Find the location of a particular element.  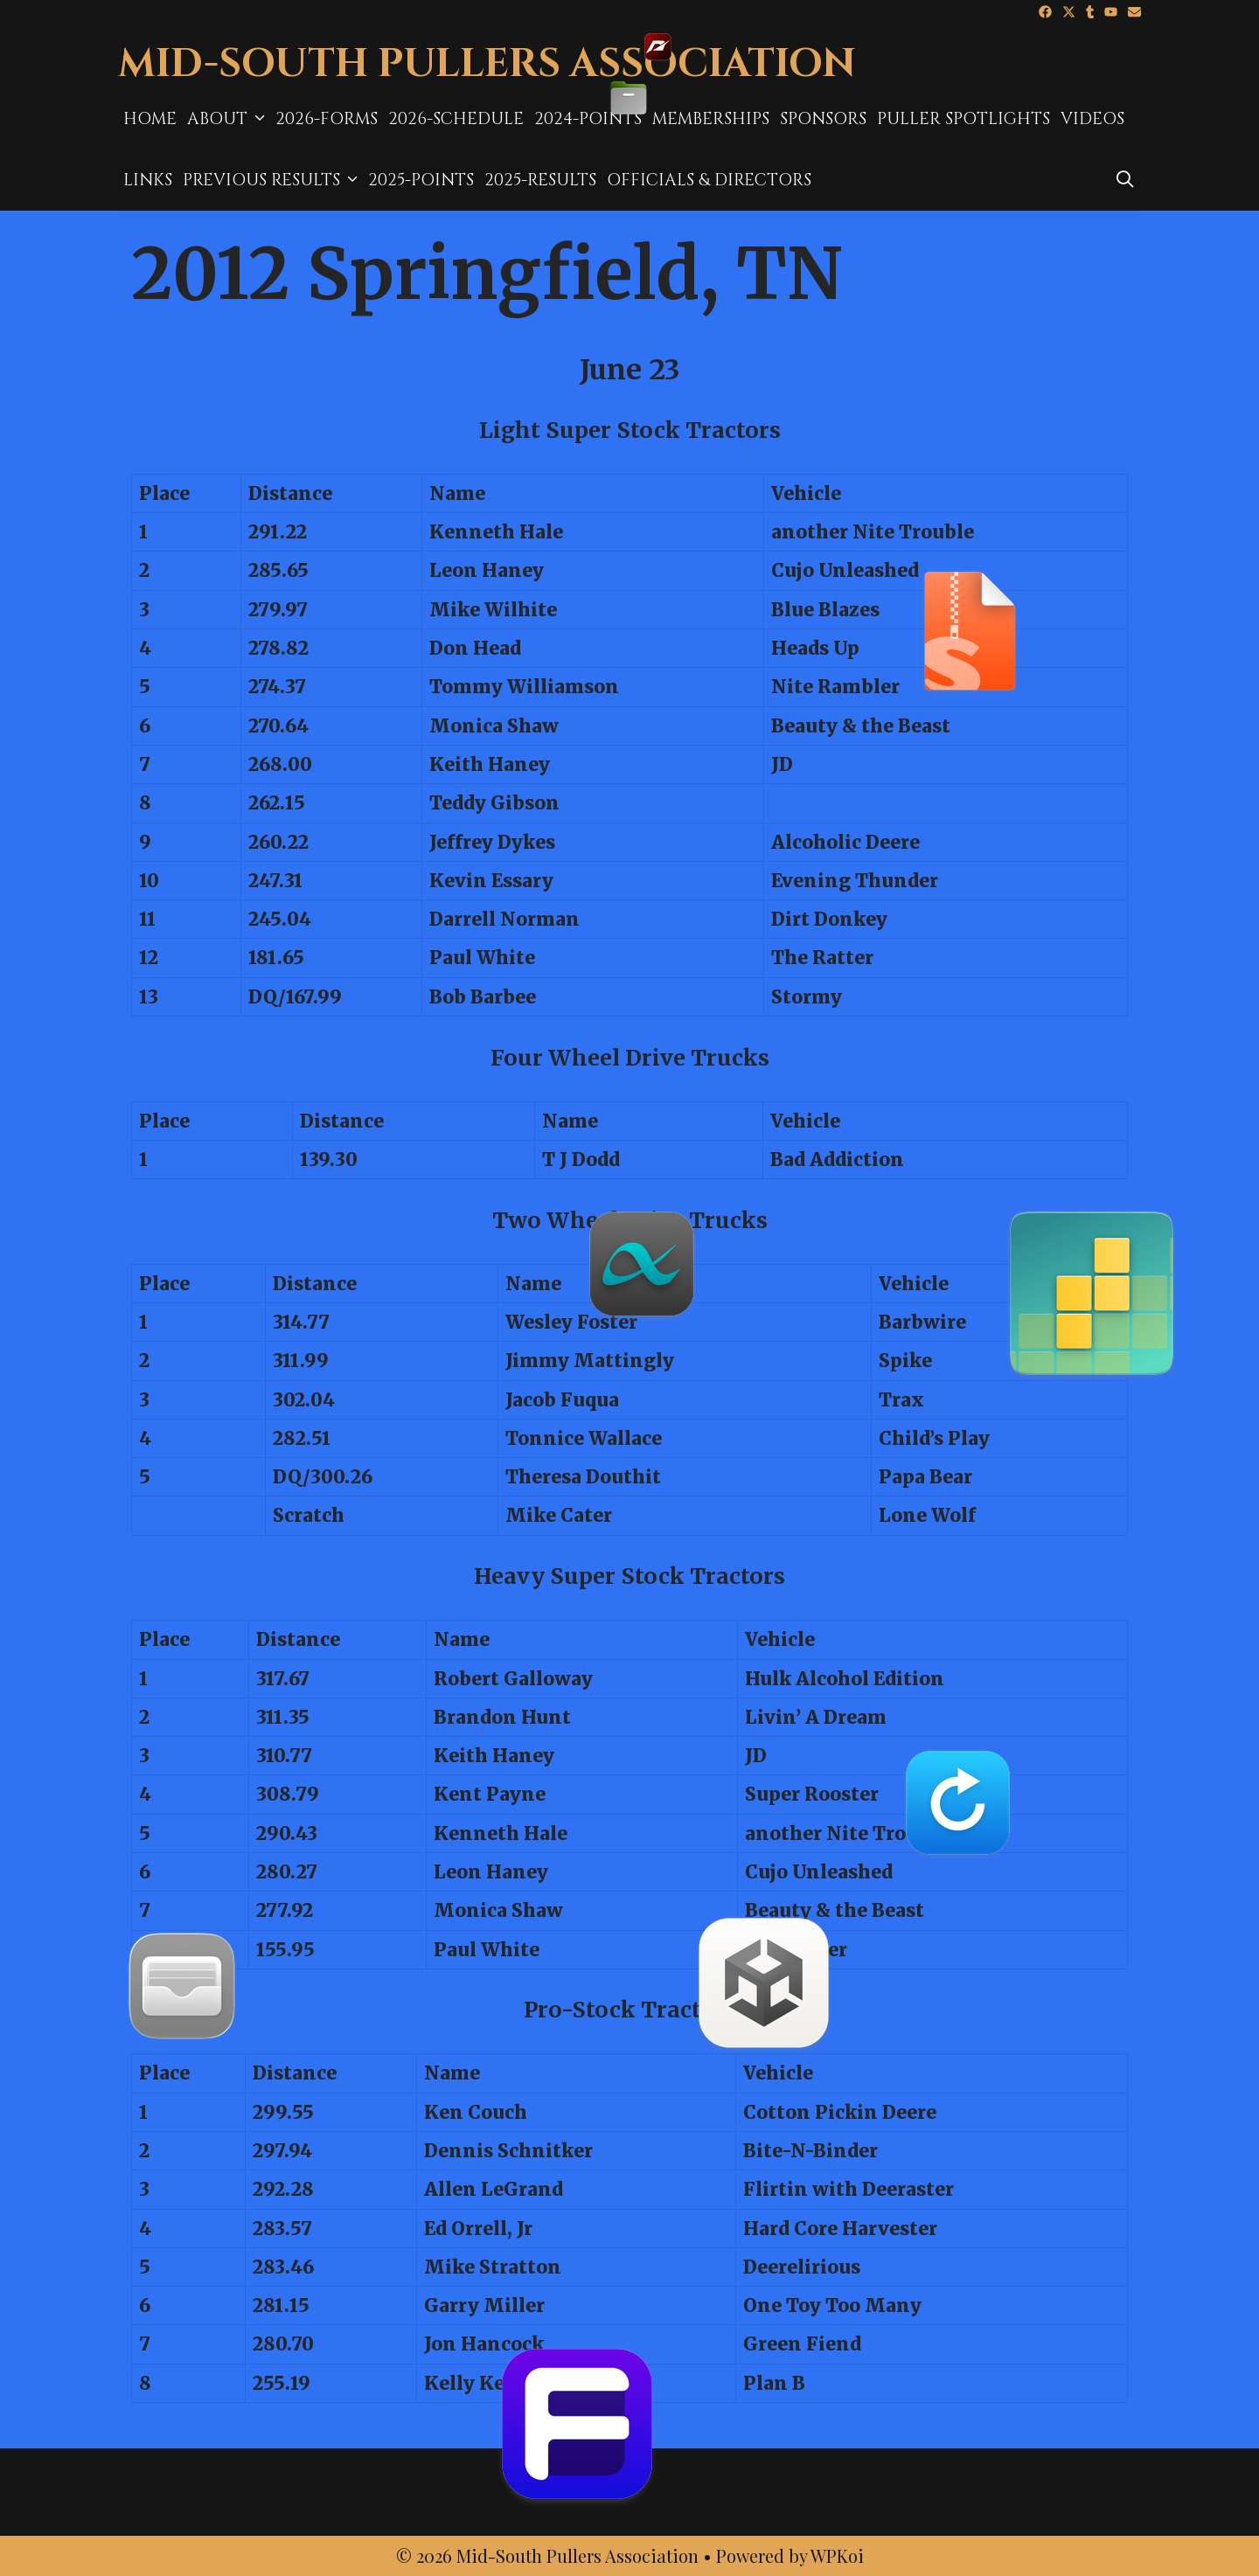

restart the system or application is located at coordinates (957, 1802).